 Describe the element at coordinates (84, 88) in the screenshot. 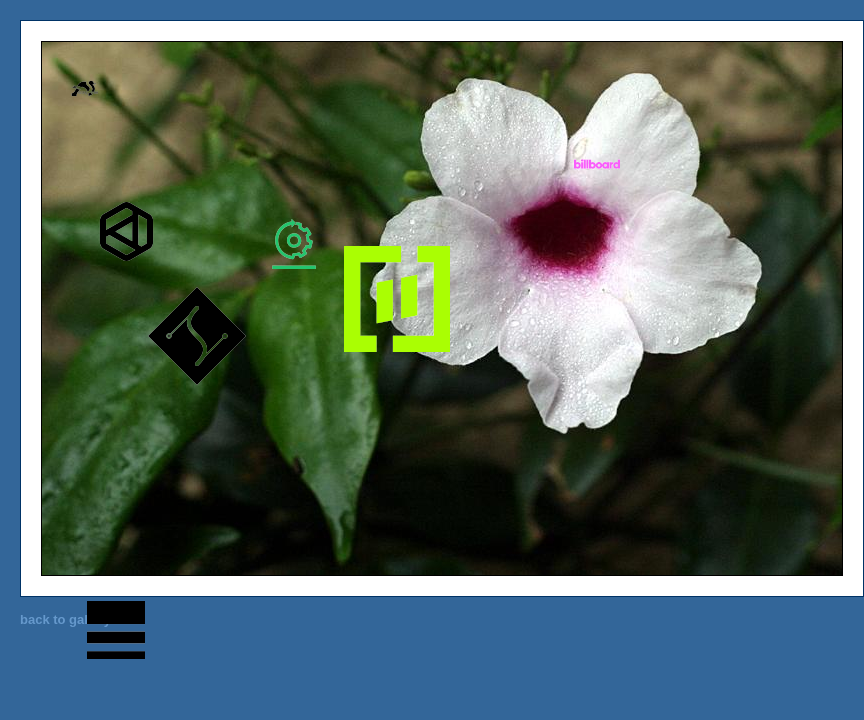

I see `strongSwan VPN client application` at that location.